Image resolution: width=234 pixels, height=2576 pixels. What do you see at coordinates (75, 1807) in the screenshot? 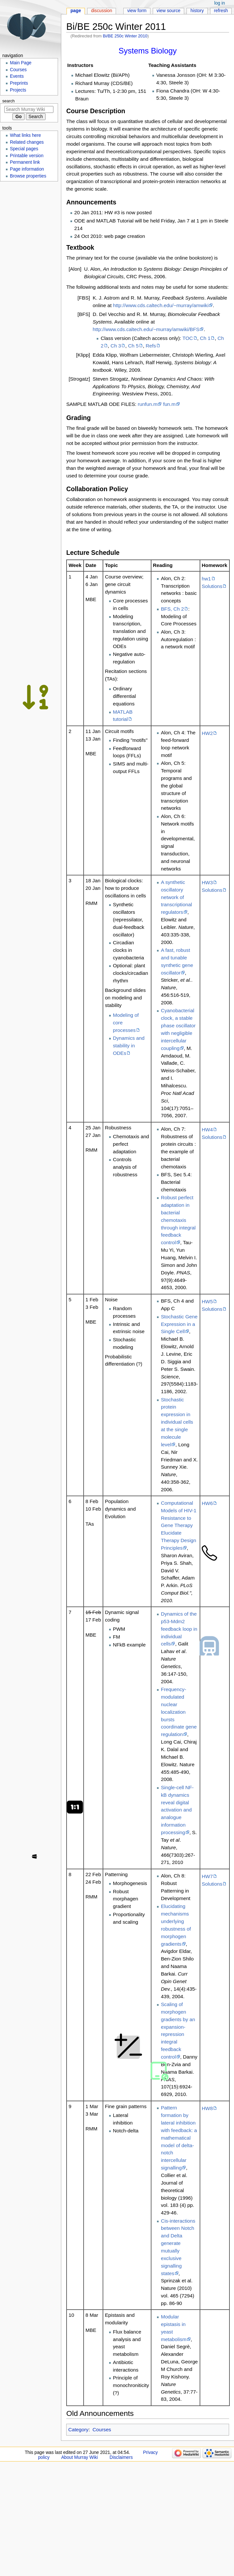
I see `indicates a one-to-one relationship in a database or data model` at bounding box center [75, 1807].